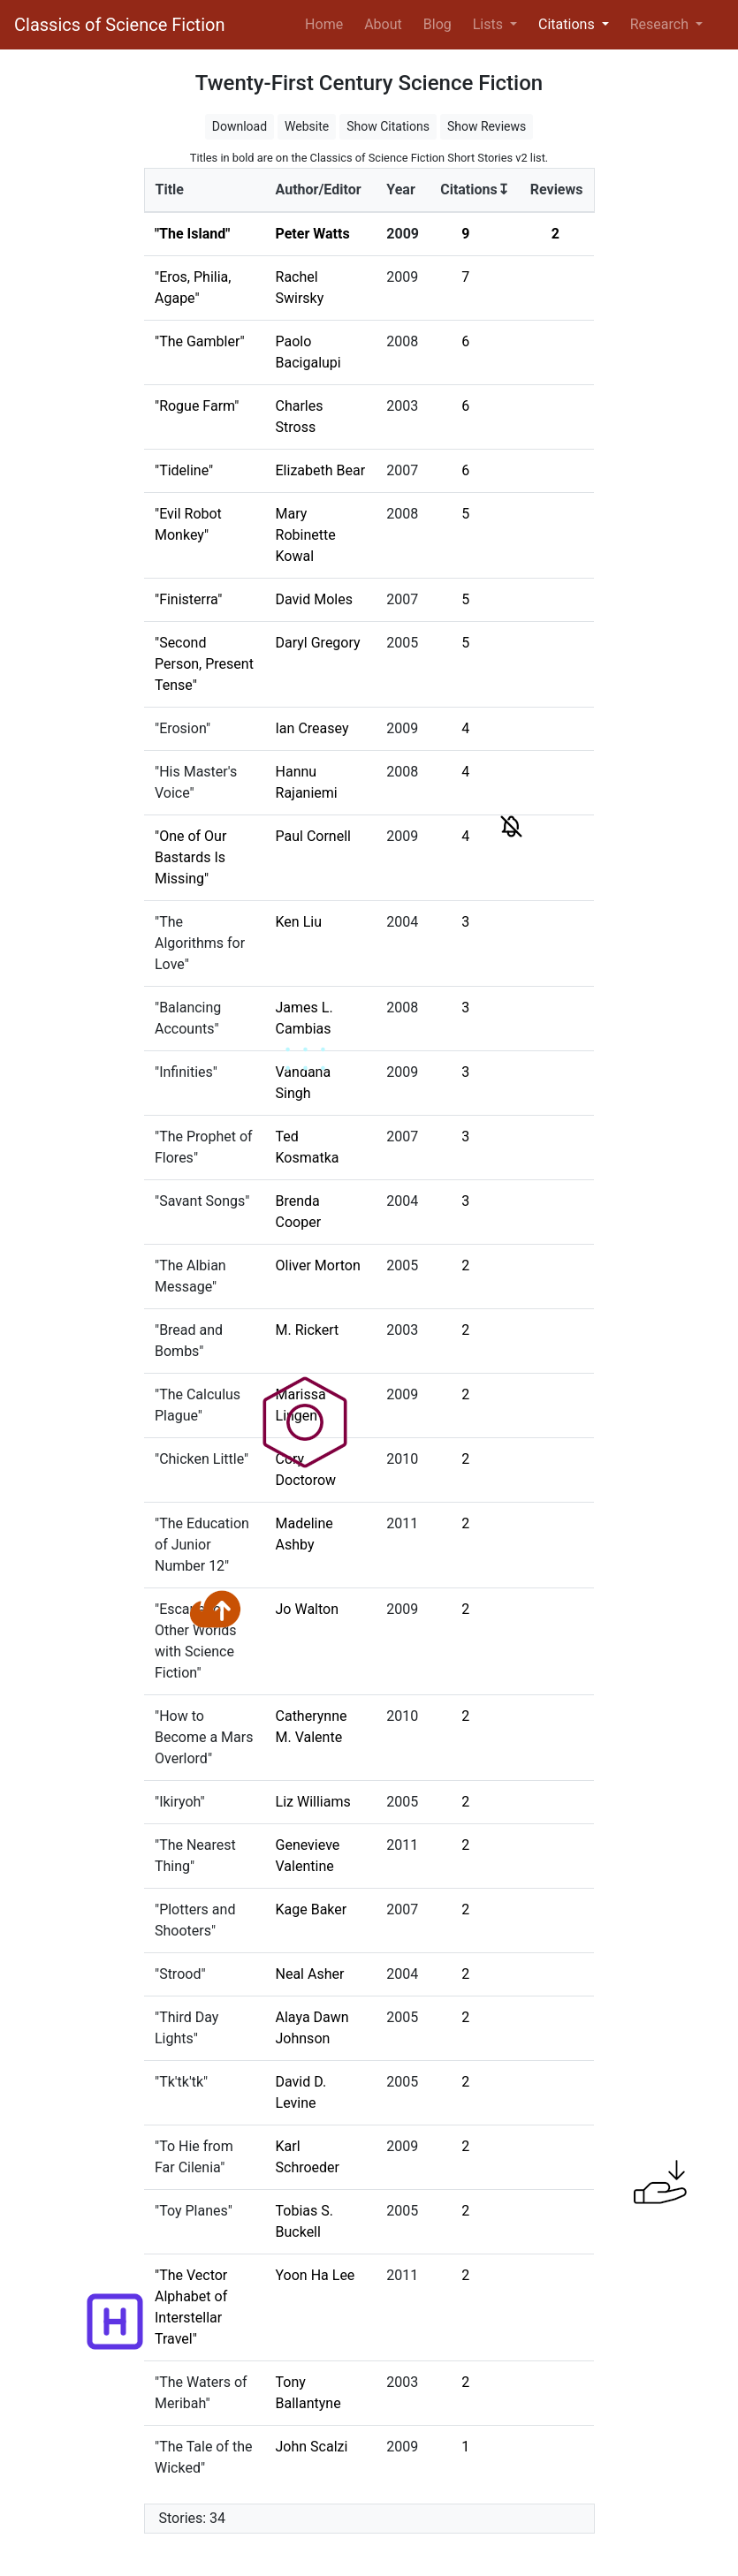 The width and height of the screenshot is (738, 2576). I want to click on receive or accept an incoming item, so click(662, 2185).